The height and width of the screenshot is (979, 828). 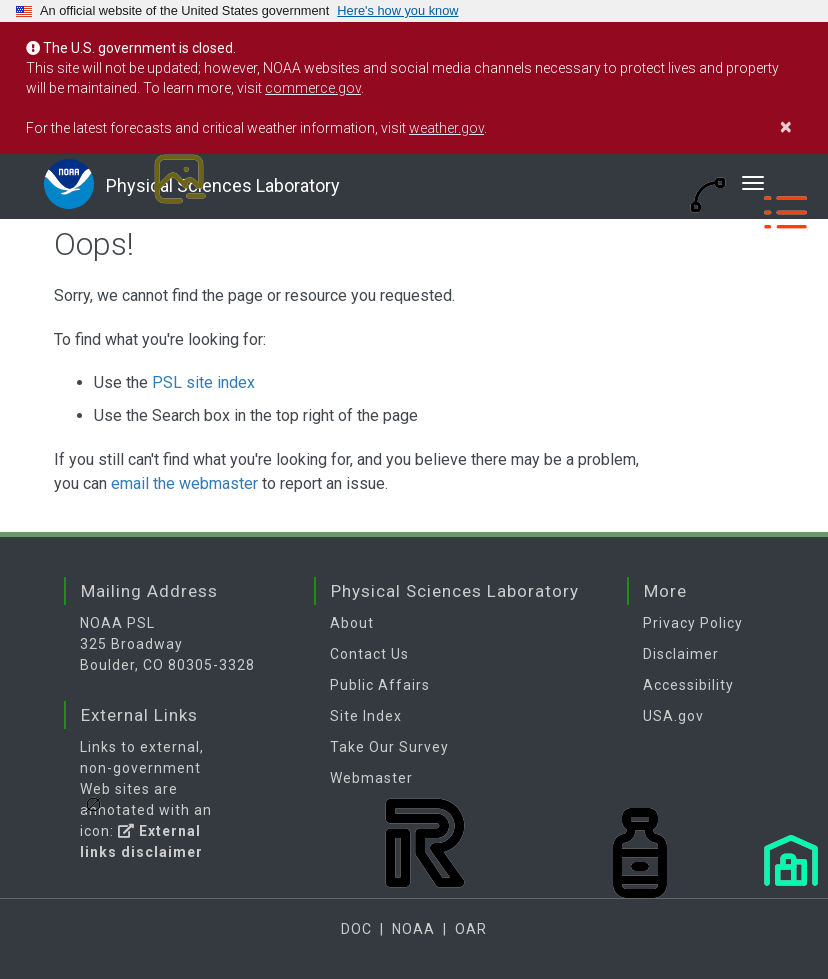 What do you see at coordinates (179, 179) in the screenshot?
I see `remove a photo from your collection` at bounding box center [179, 179].